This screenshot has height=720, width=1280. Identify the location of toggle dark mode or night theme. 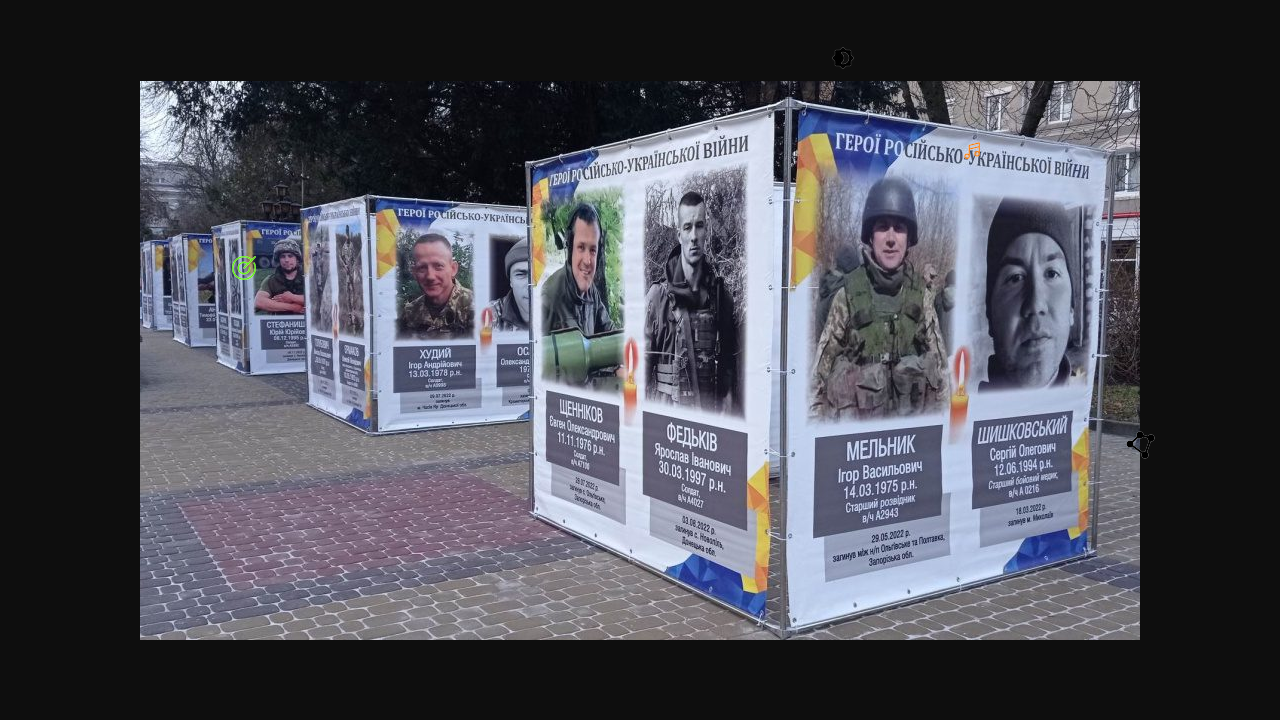
(843, 58).